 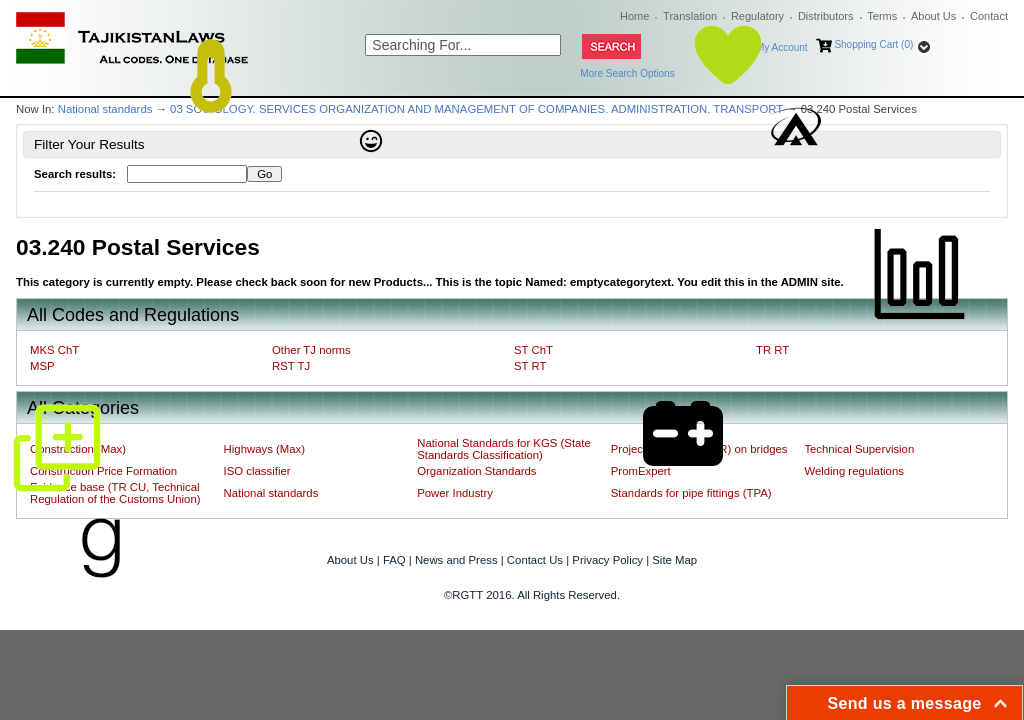 I want to click on check vehicle battery status, so click(x=683, y=436).